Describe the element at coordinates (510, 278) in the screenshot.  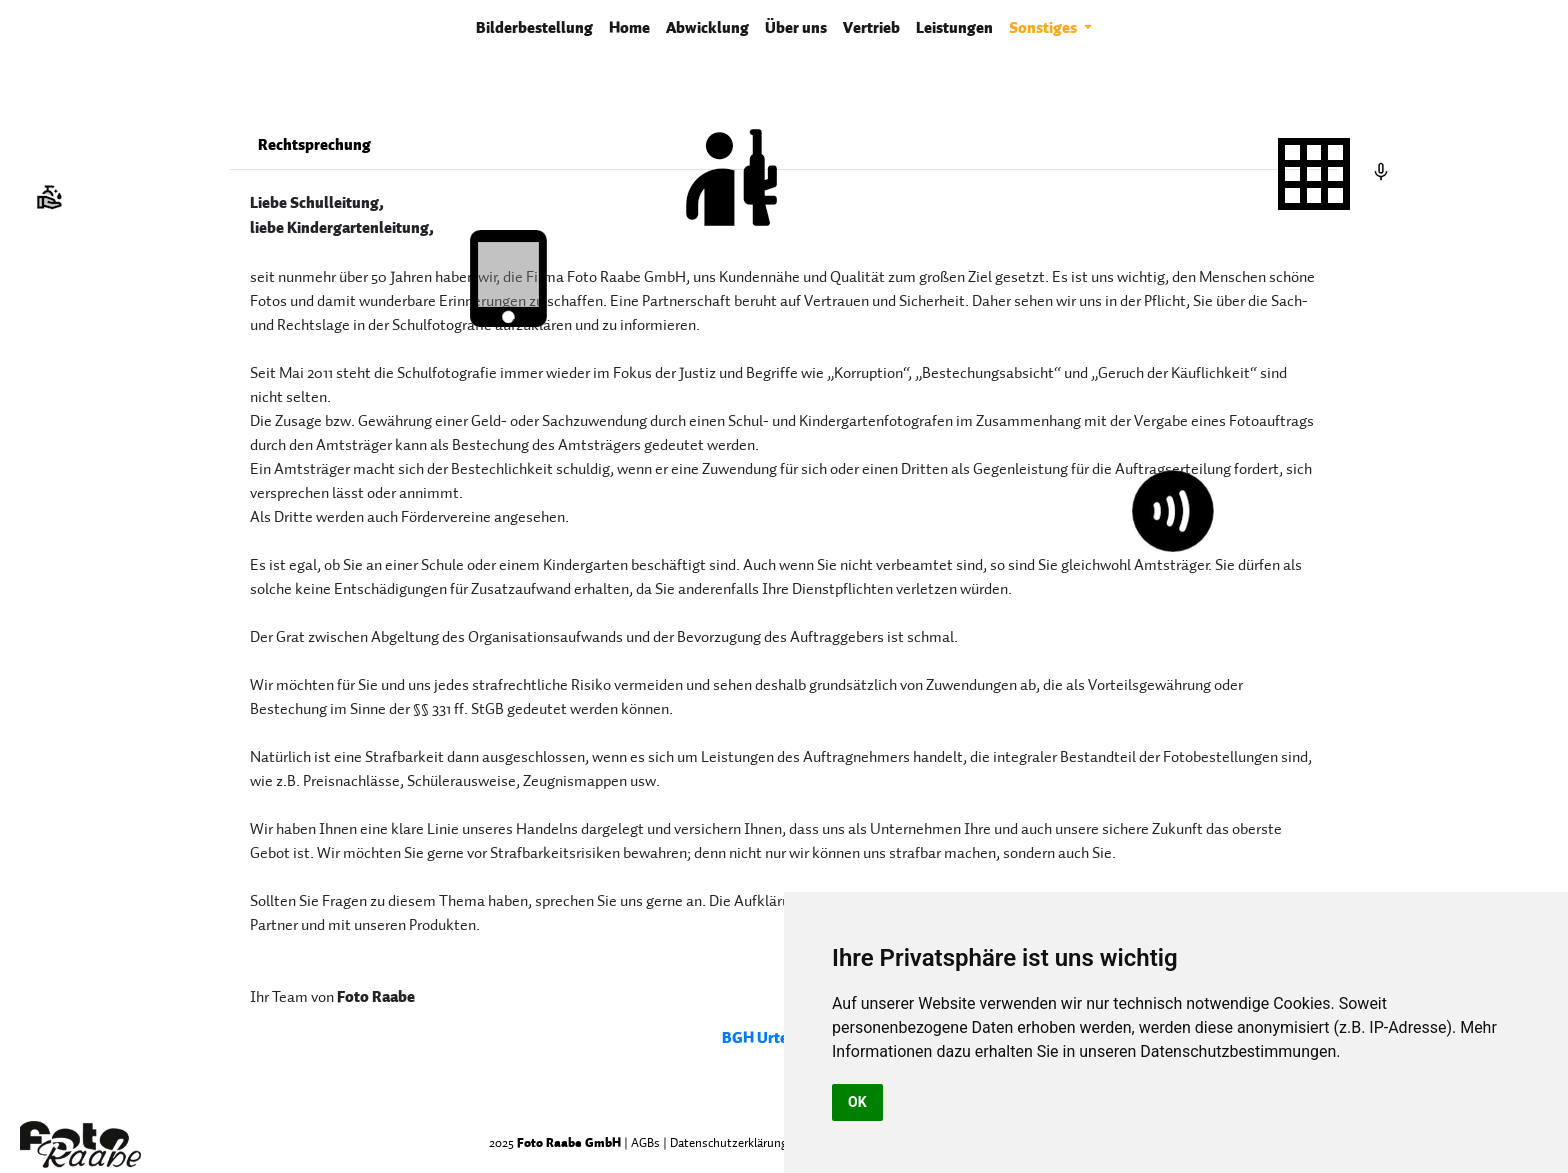
I see `switch to tablet view` at that location.